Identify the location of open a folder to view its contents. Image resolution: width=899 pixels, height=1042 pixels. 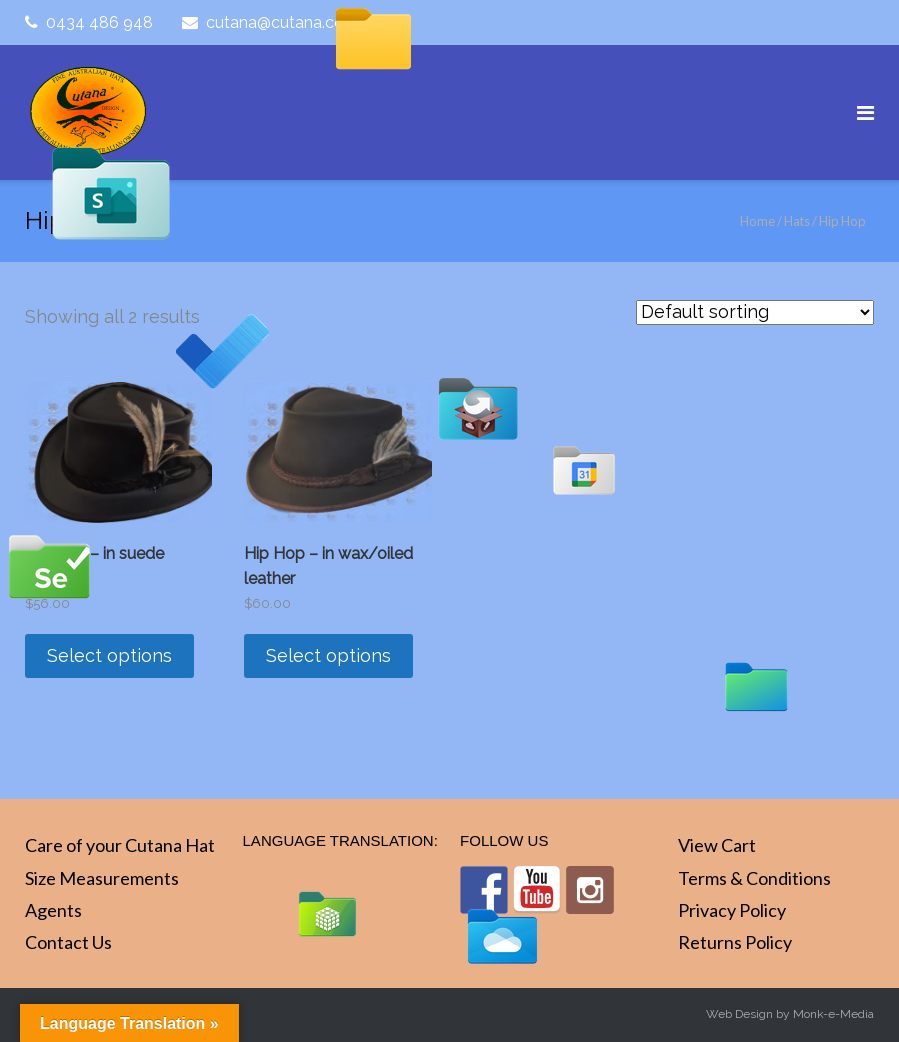
(373, 39).